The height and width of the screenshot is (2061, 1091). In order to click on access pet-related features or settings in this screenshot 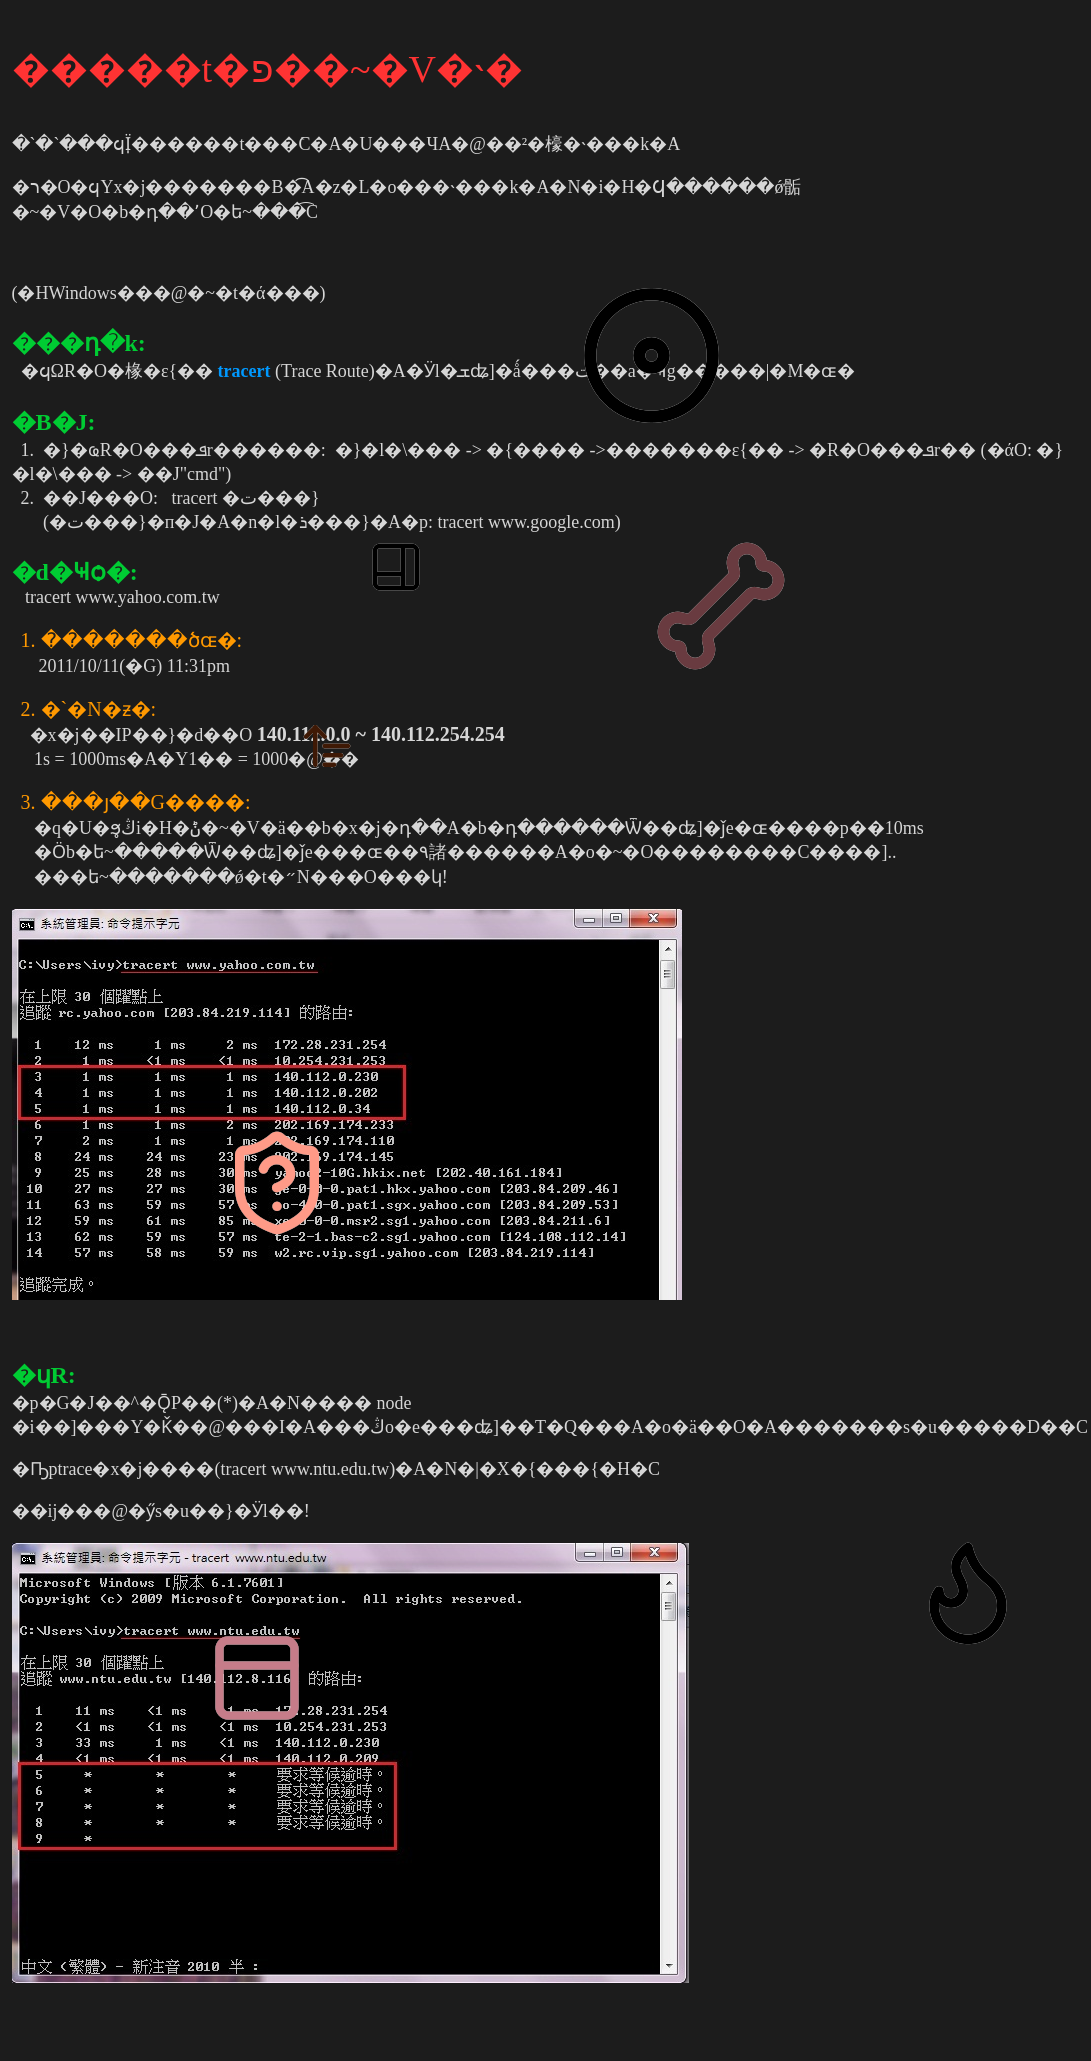, I will do `click(721, 606)`.